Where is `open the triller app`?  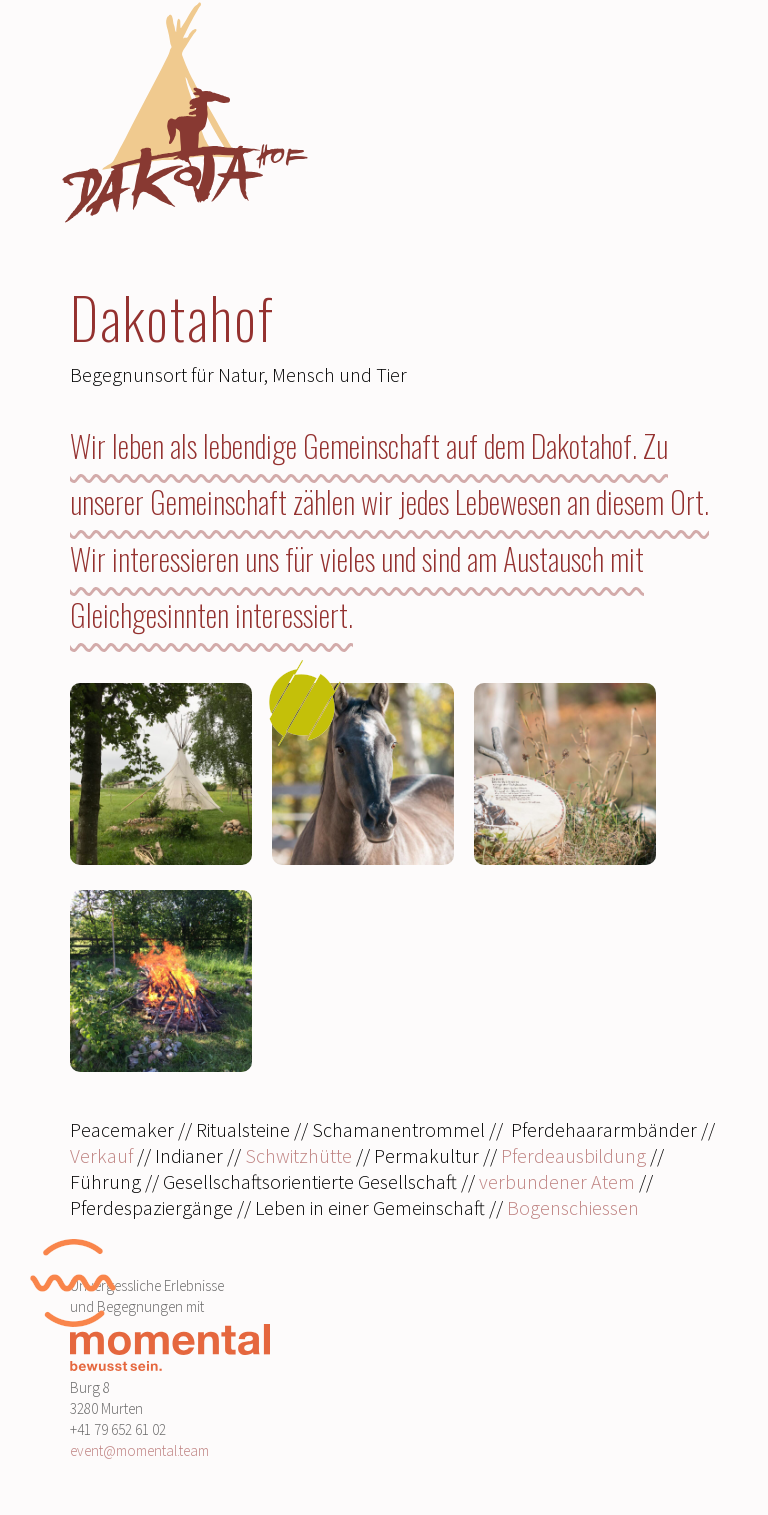 open the triller app is located at coordinates (305, 703).